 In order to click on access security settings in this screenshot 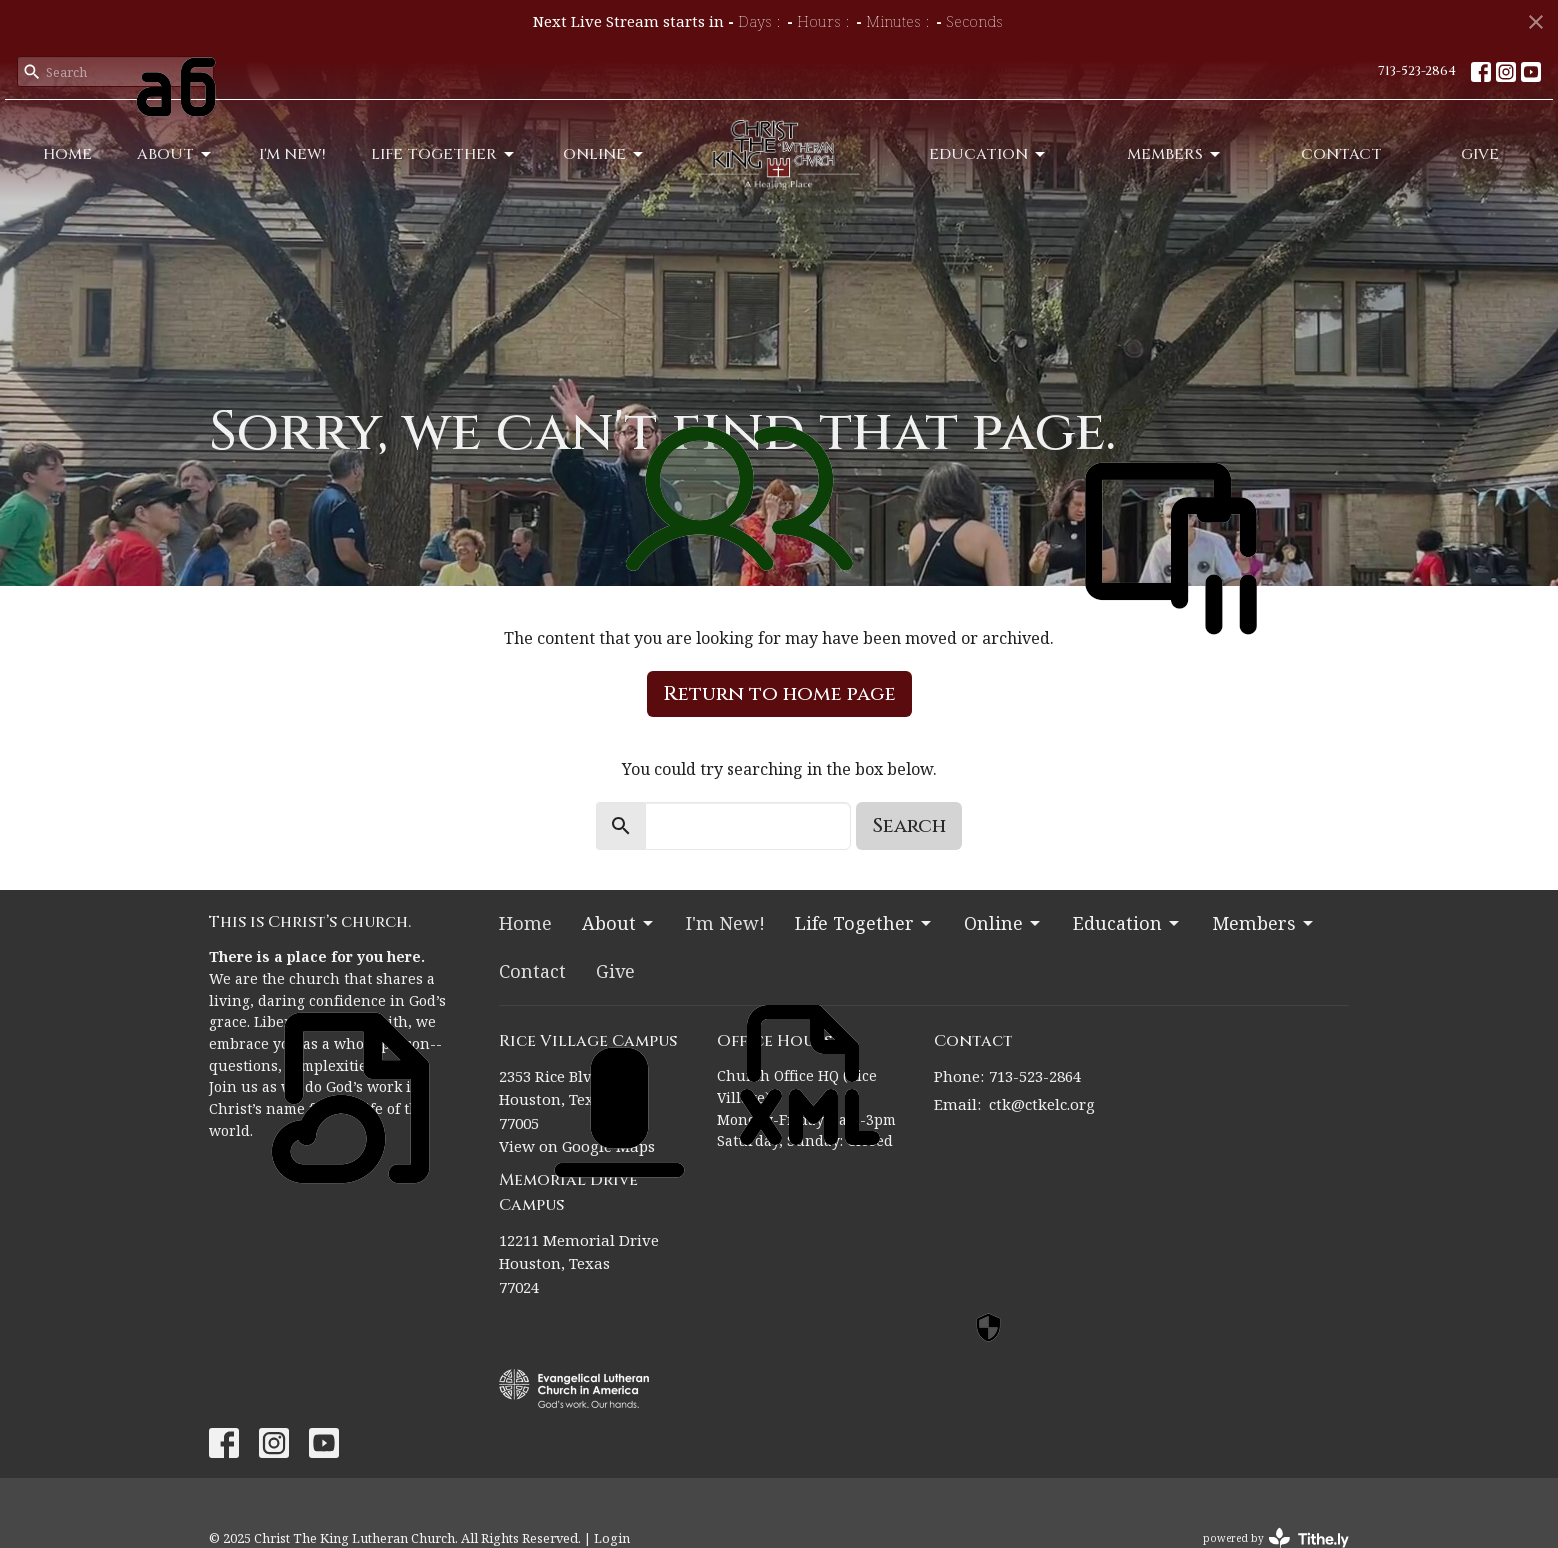, I will do `click(988, 1327)`.